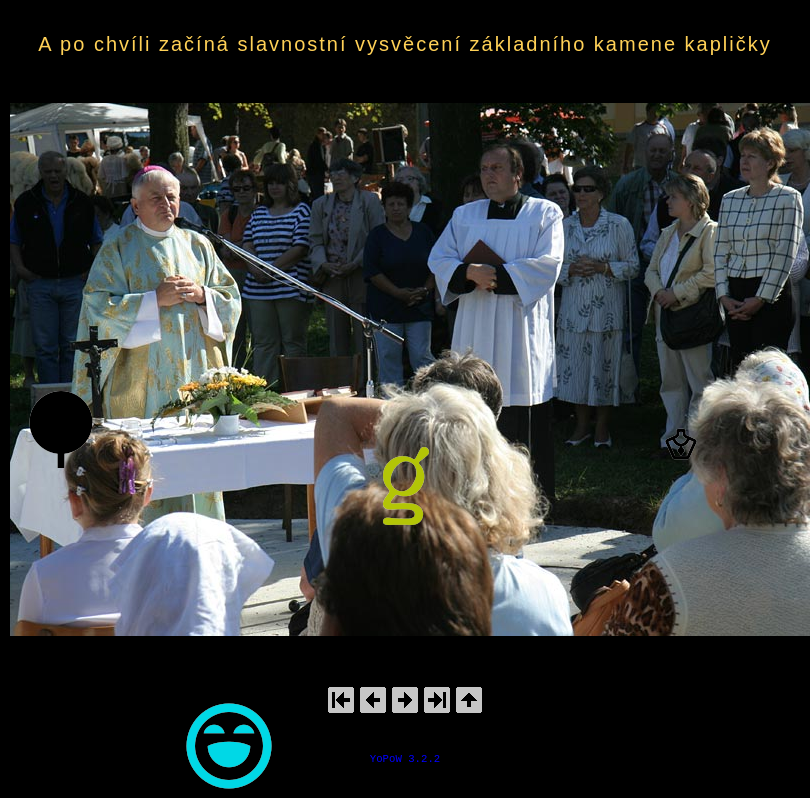  Describe the element at coordinates (681, 445) in the screenshot. I see `browse jewelry or accessories` at that location.